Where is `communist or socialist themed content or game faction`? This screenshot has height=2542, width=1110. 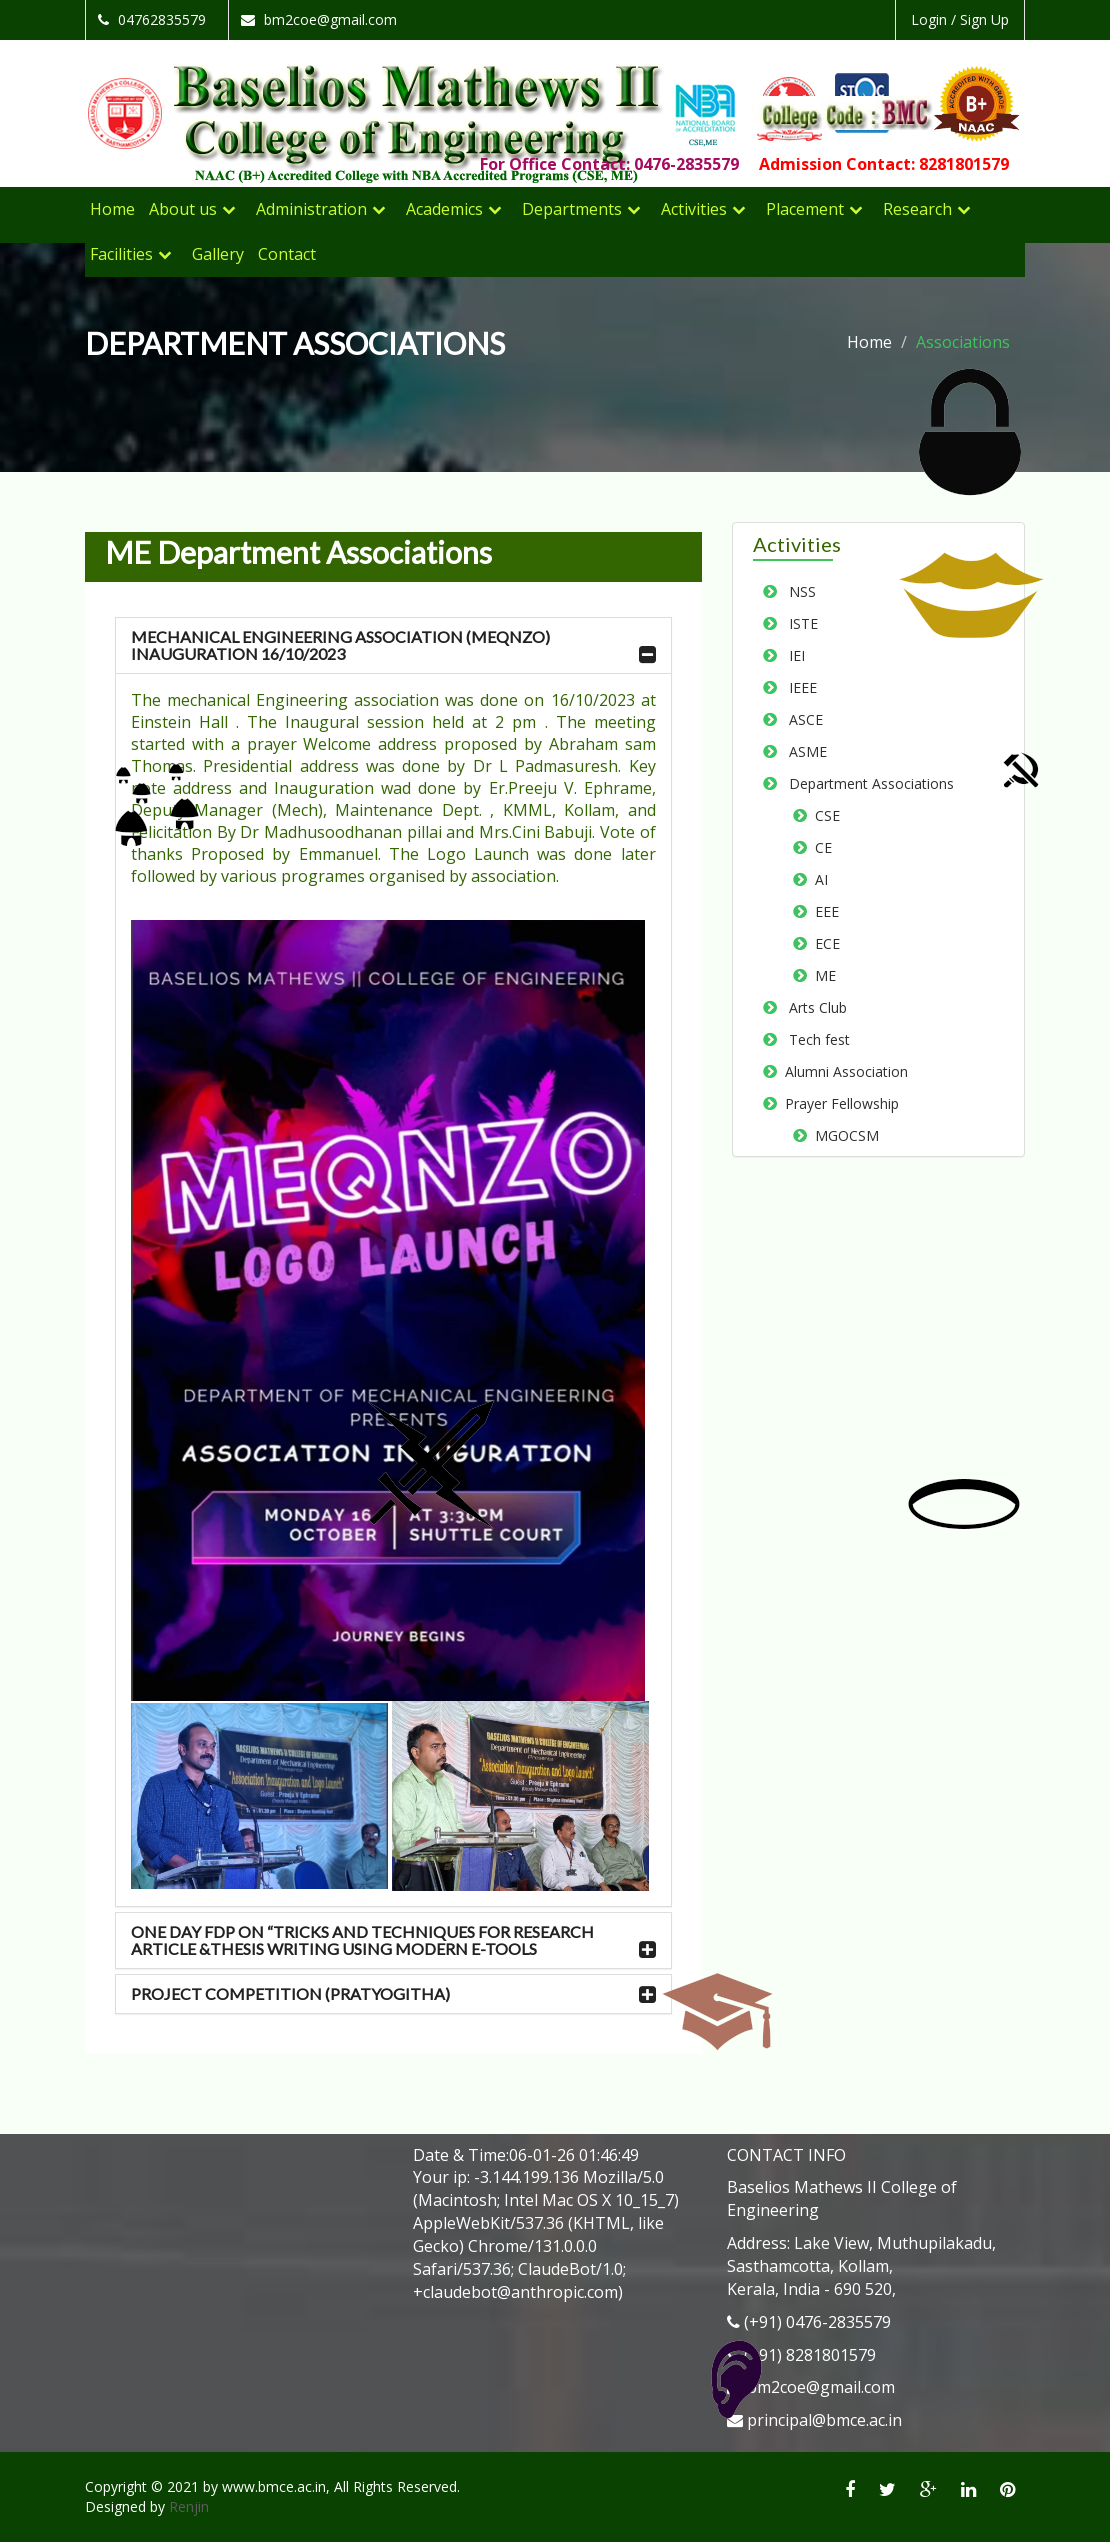 communist or socialist themed content or game faction is located at coordinates (1021, 770).